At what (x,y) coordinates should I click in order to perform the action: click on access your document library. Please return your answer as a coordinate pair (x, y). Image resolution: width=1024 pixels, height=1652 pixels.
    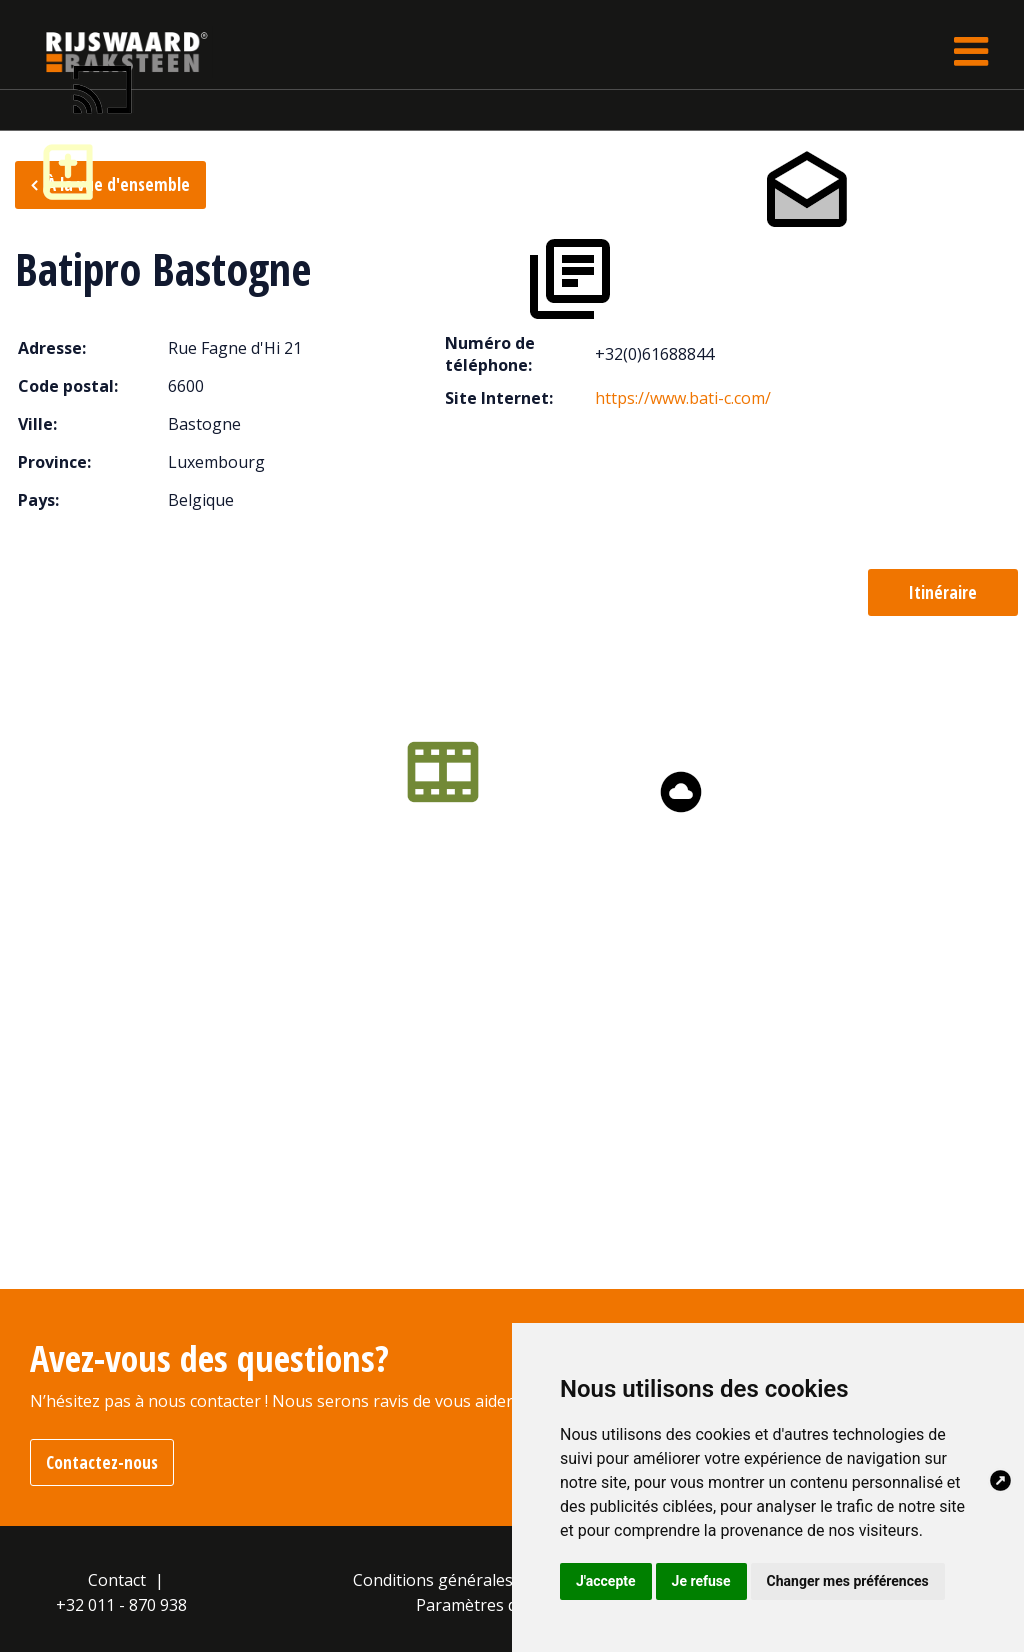
    Looking at the image, I should click on (570, 279).